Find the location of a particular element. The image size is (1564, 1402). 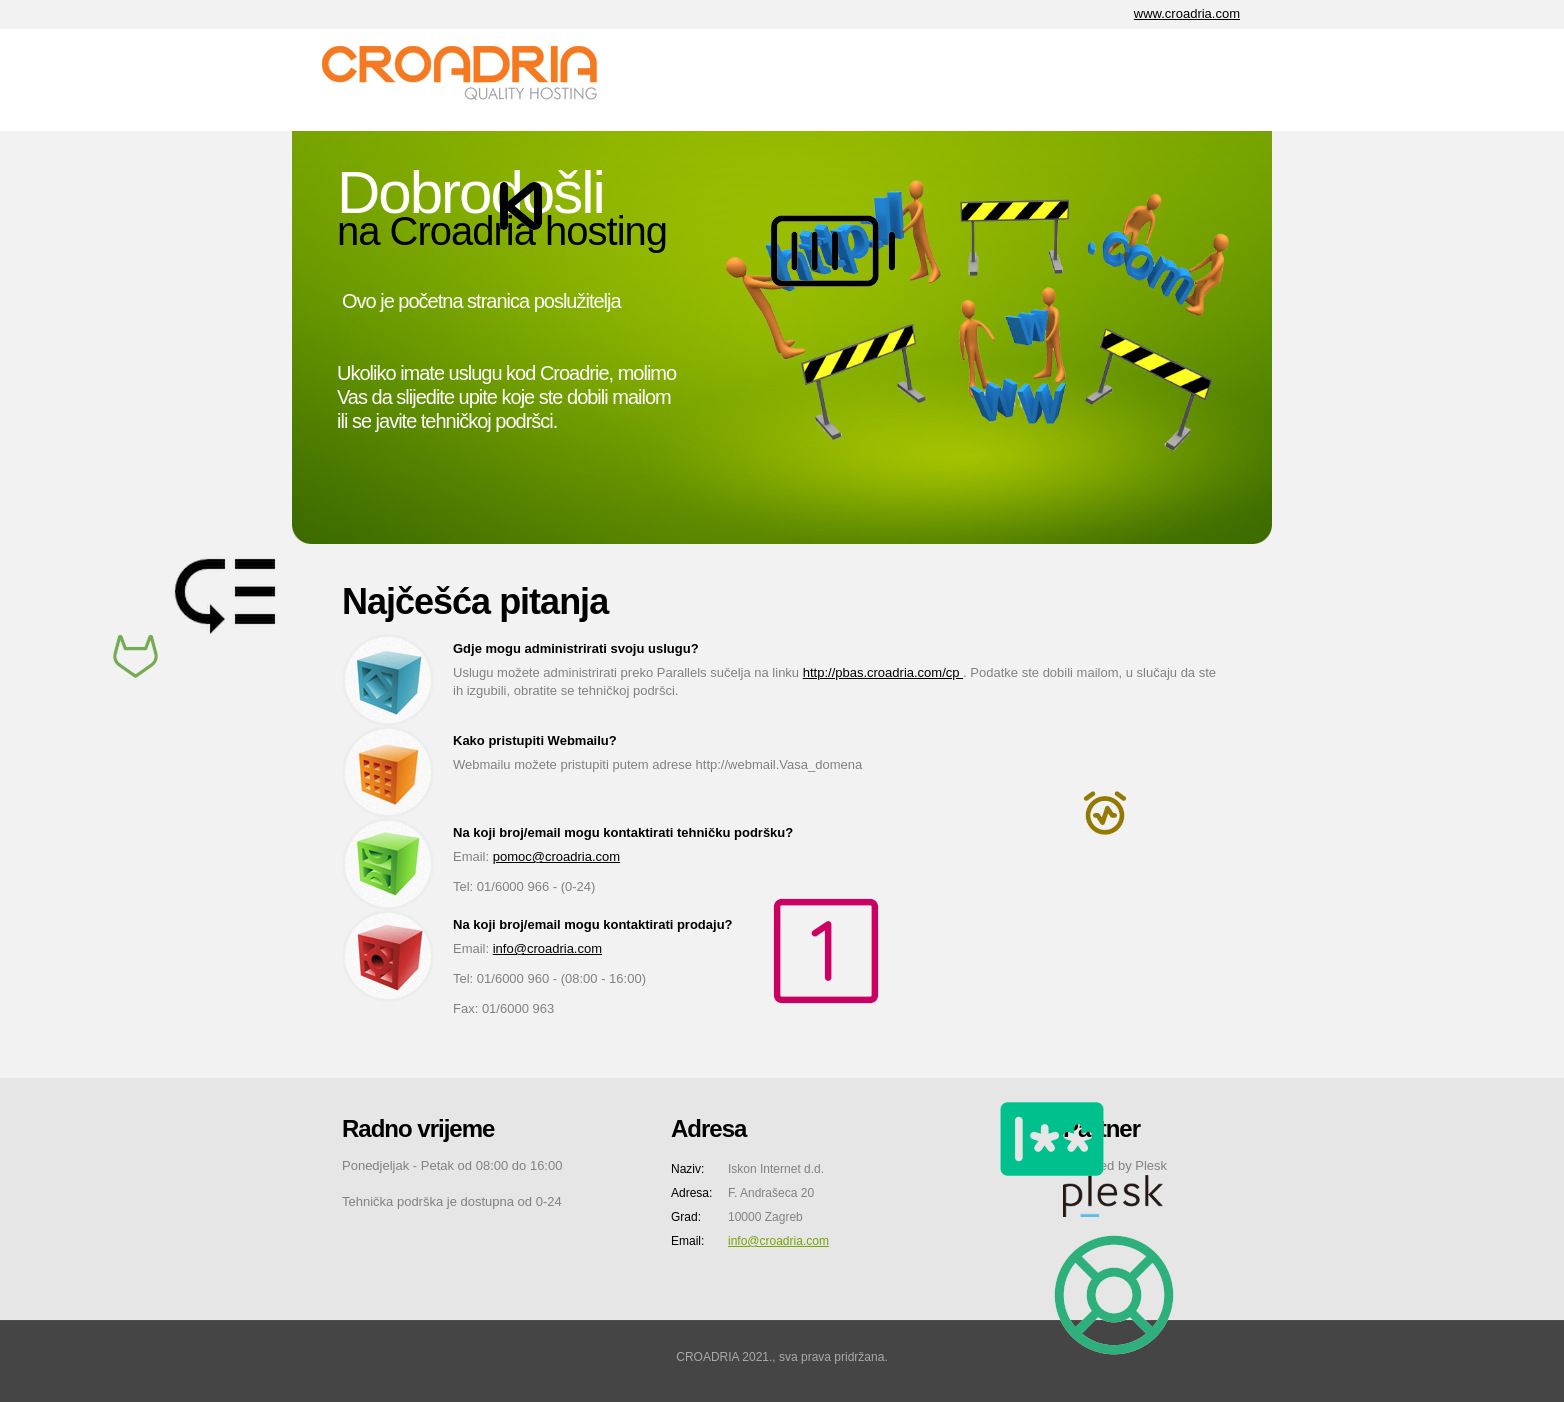

indicates step one in a multi-step process is located at coordinates (826, 951).